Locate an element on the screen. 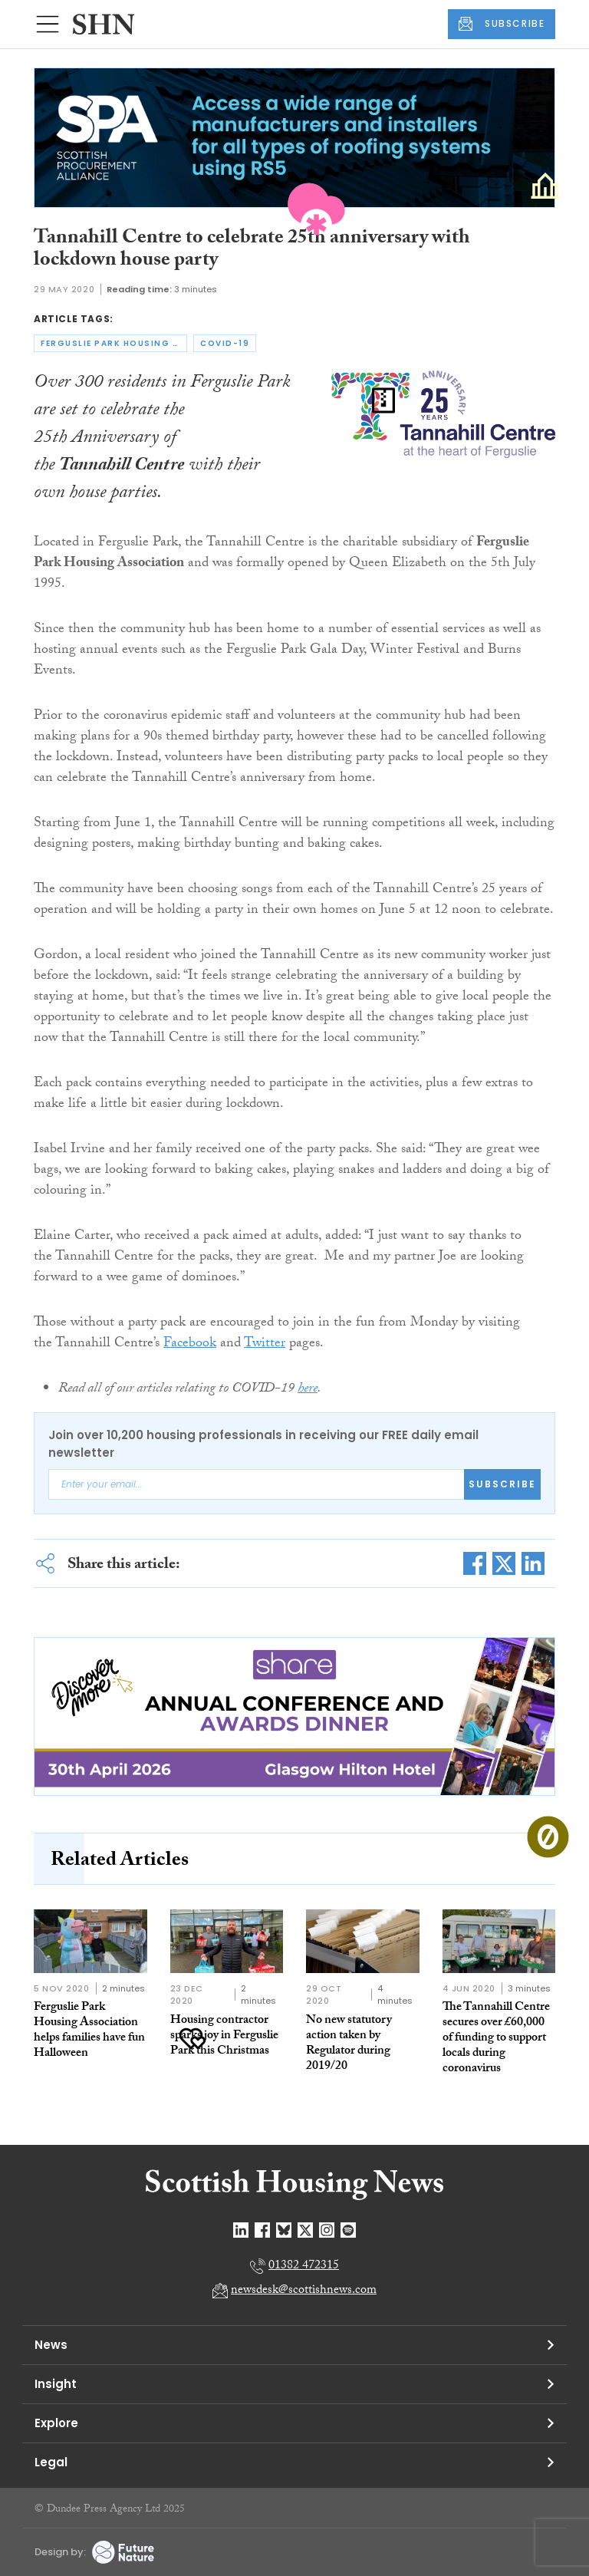 Image resolution: width=589 pixels, height=2576 pixels. indicates snowy weather conditions is located at coordinates (316, 209).